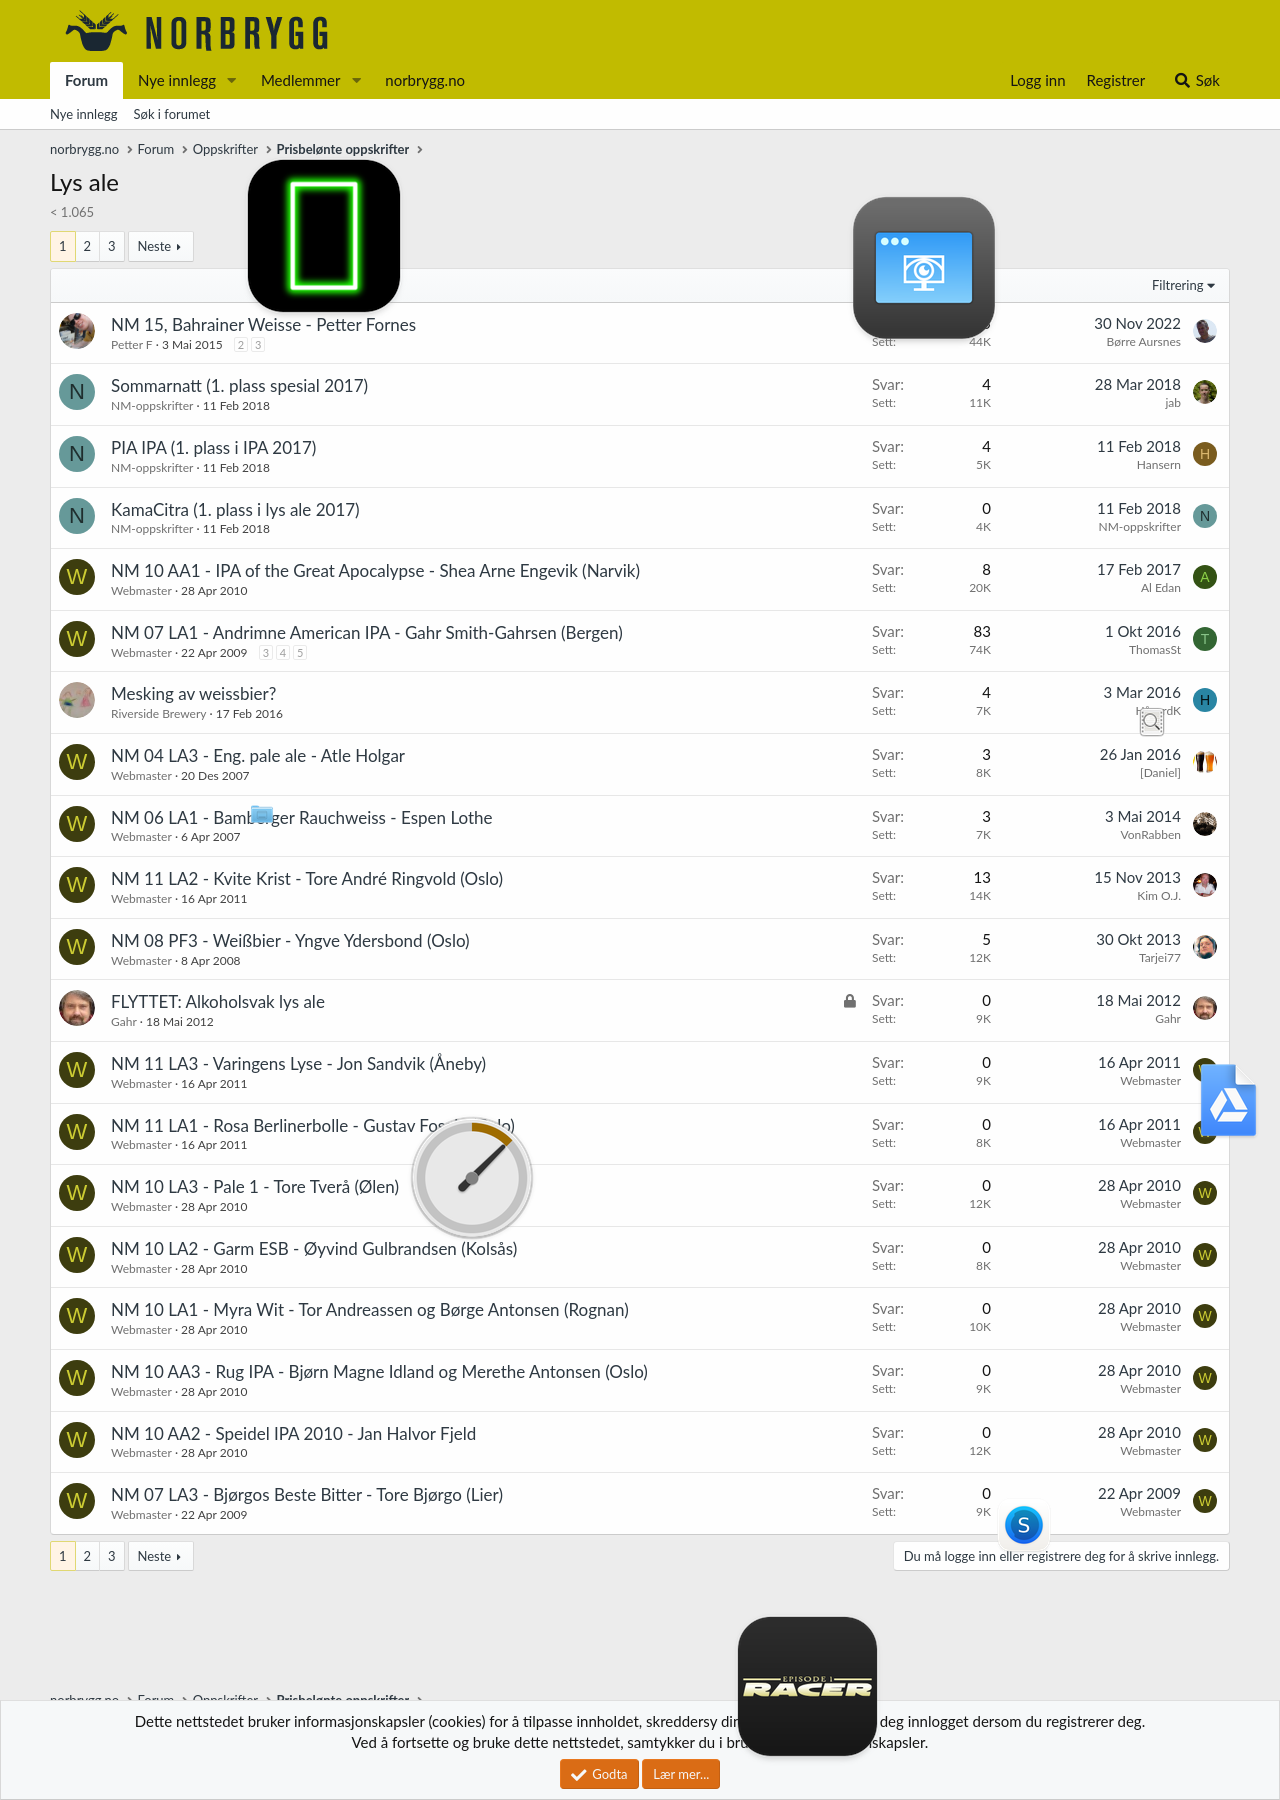  I want to click on open your desktop folder, so click(262, 814).